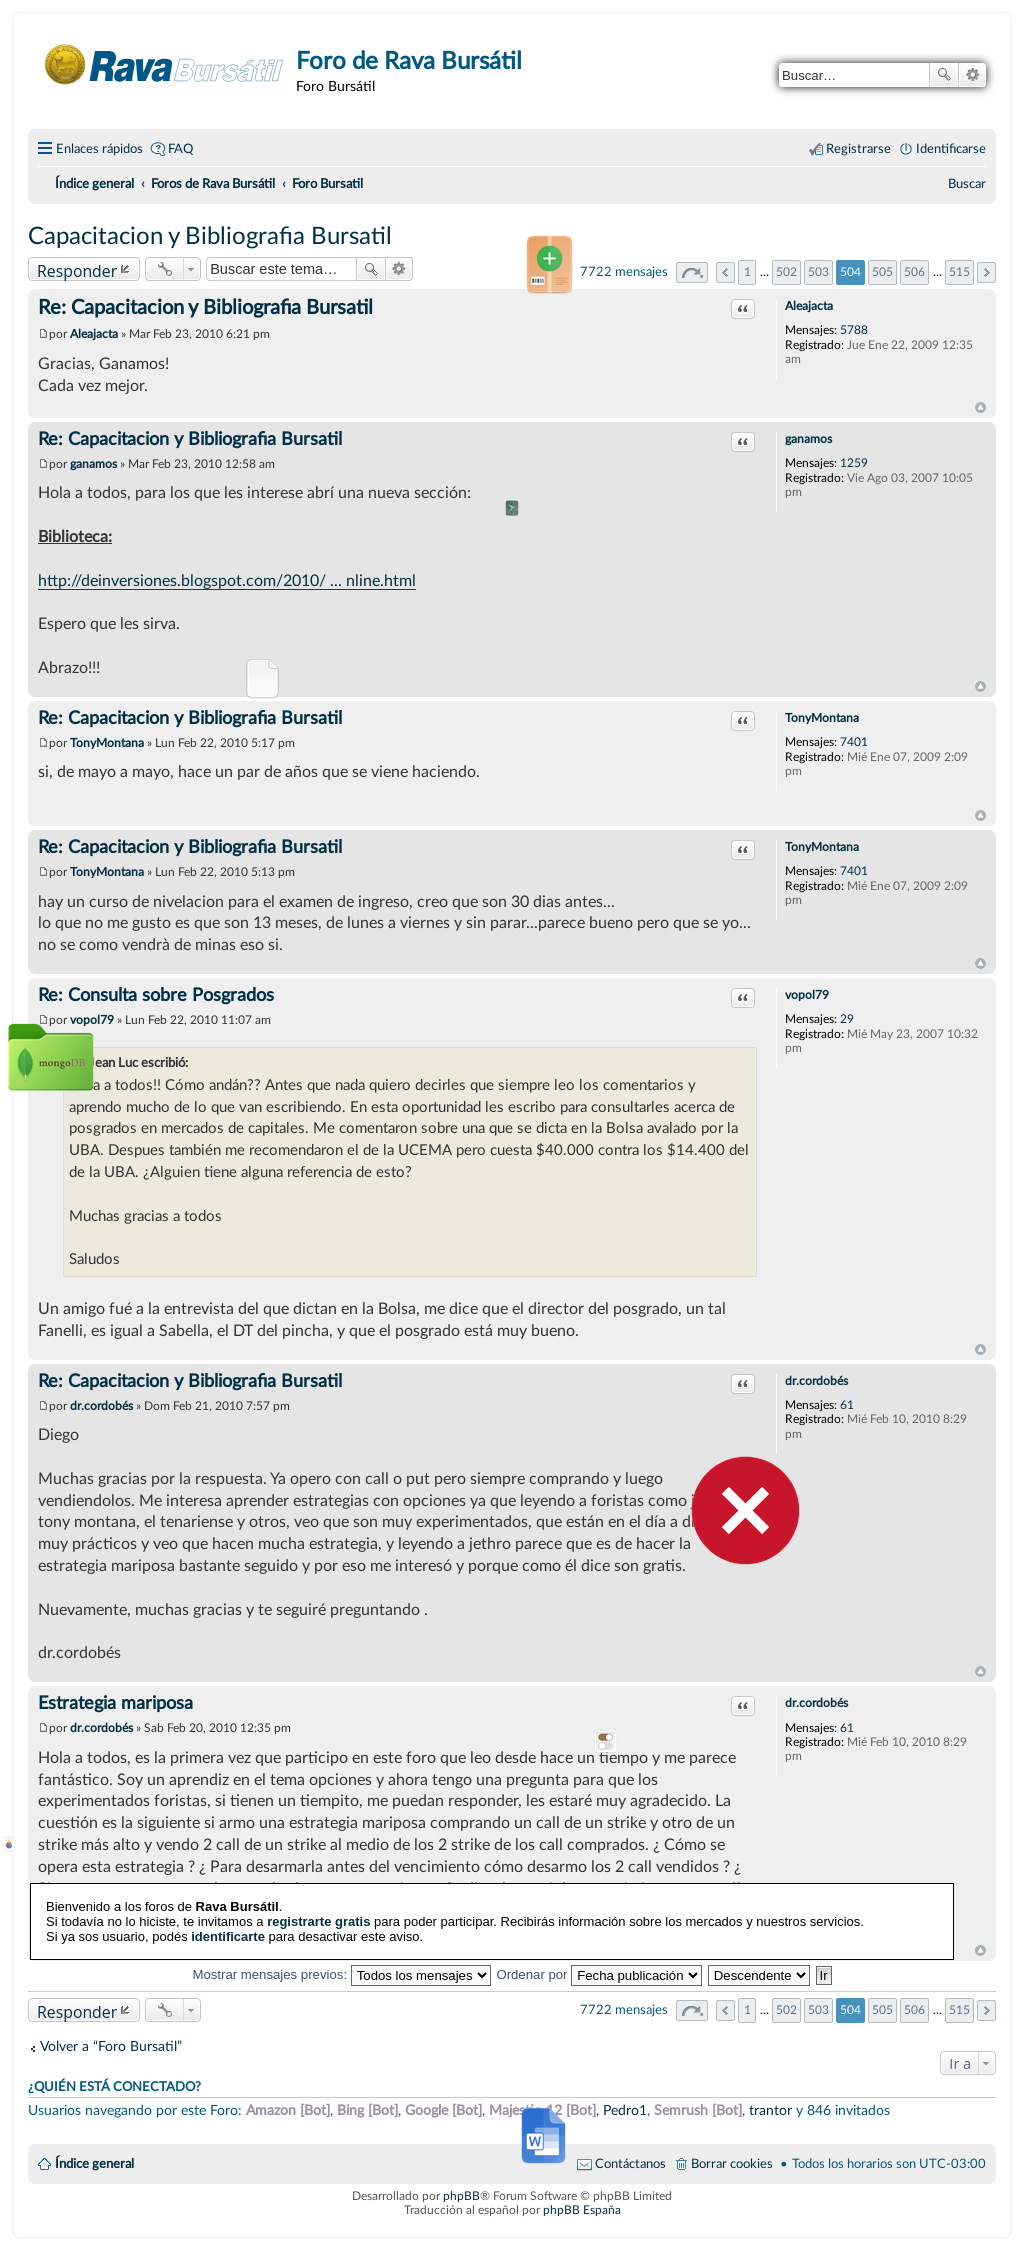 The width and height of the screenshot is (1024, 2250). Describe the element at coordinates (605, 1741) in the screenshot. I see `open system settings or preferences` at that location.